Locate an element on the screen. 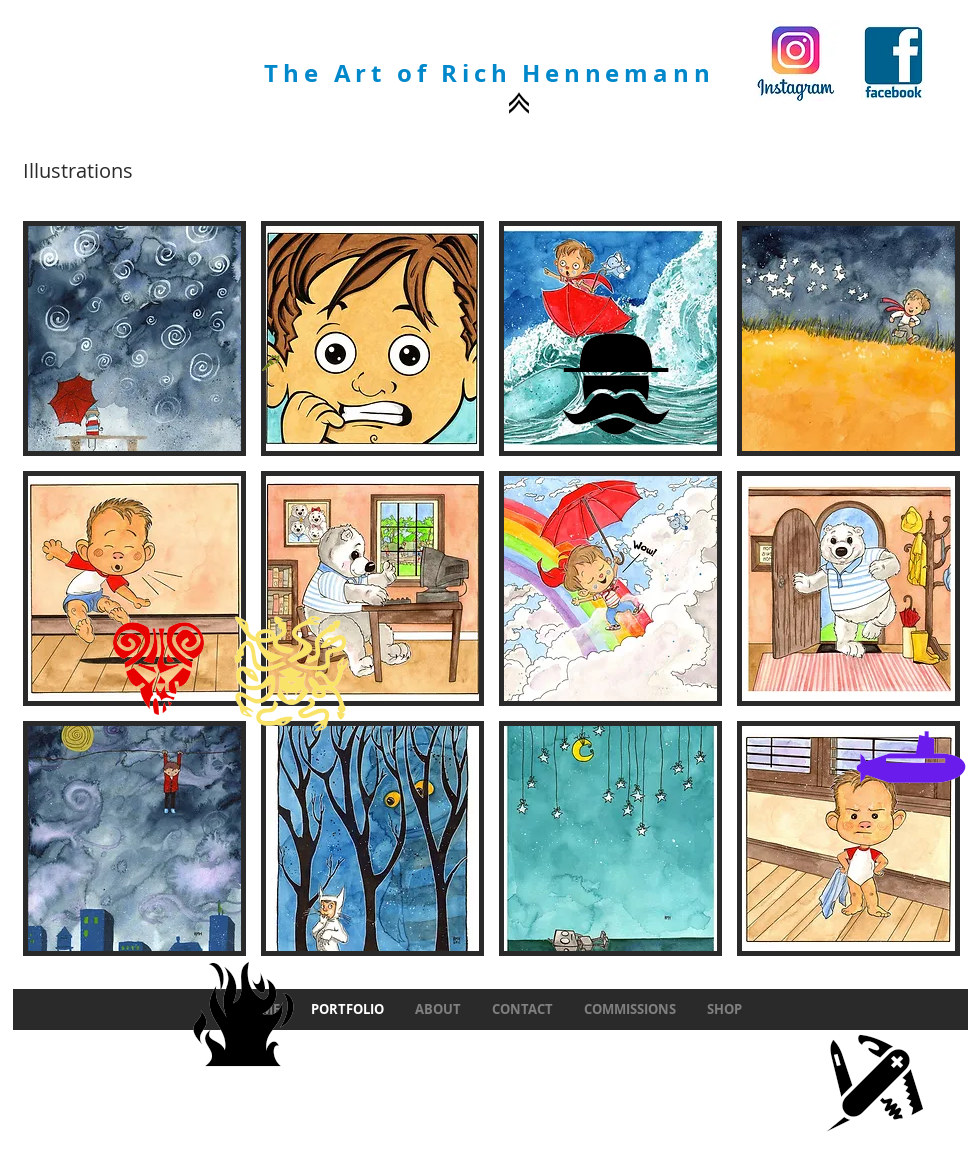 The image size is (980, 1163). indicates a celebration or special event is located at coordinates (241, 1014).